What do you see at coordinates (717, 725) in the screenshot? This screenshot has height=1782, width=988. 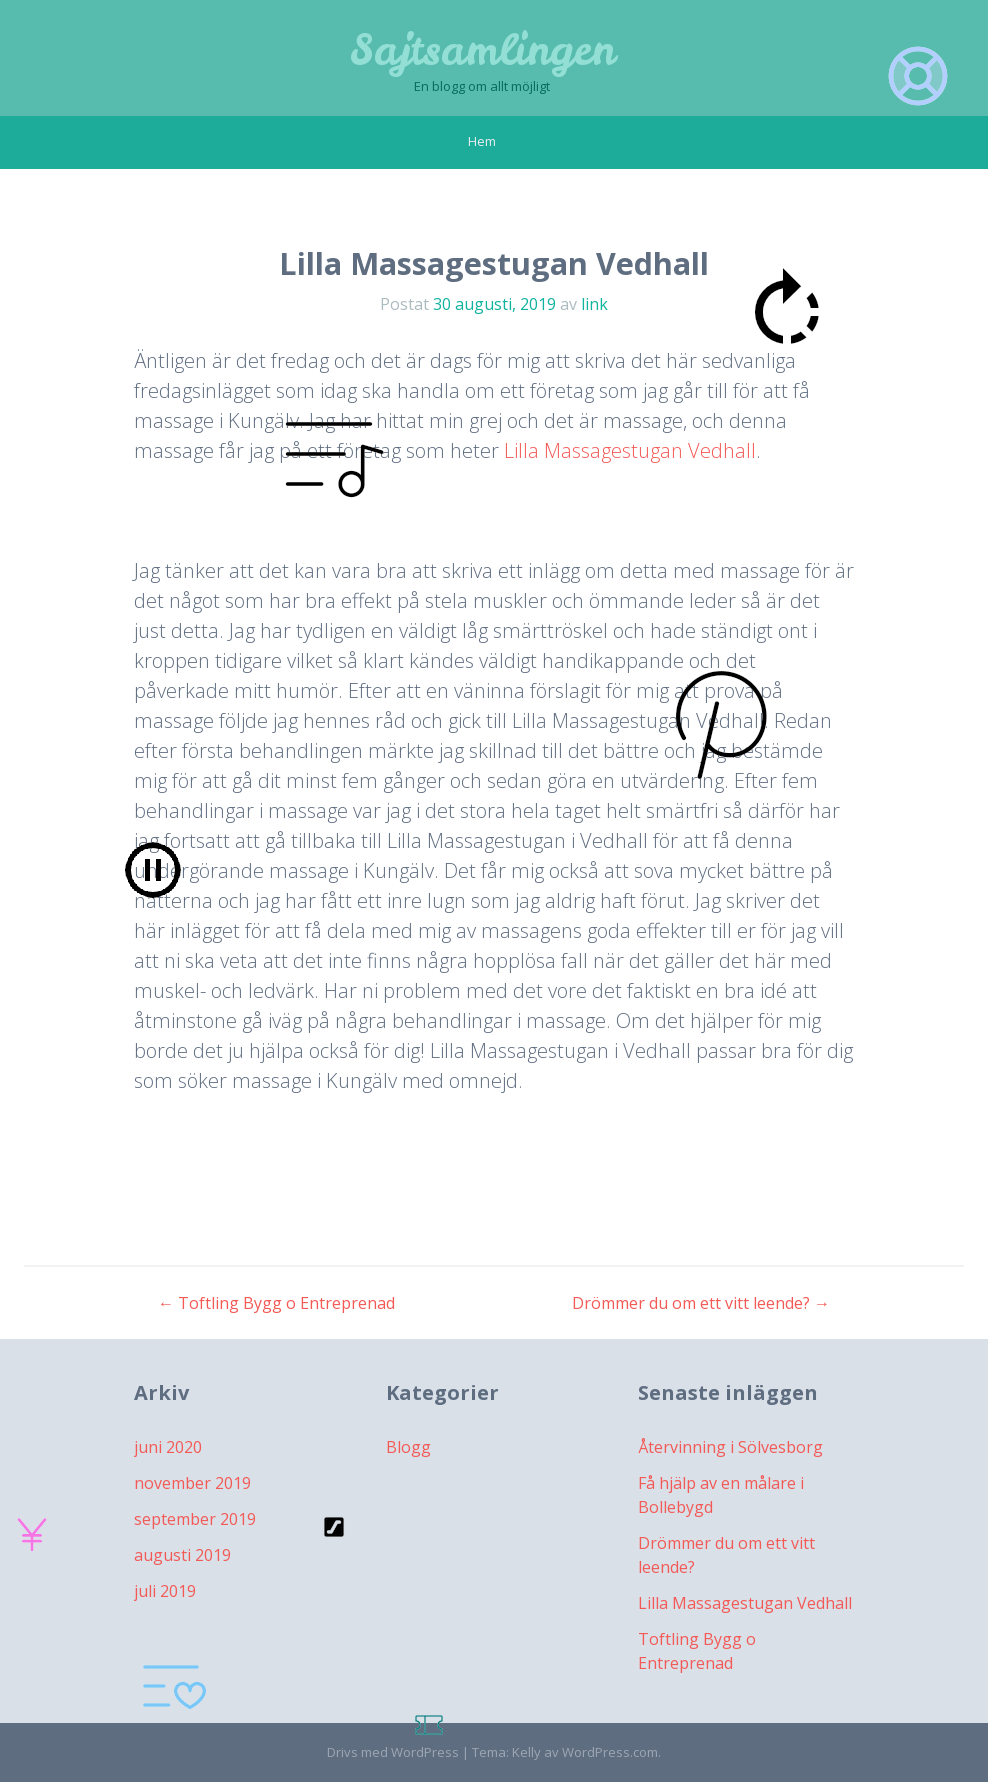 I see `open Pinterest app` at bounding box center [717, 725].